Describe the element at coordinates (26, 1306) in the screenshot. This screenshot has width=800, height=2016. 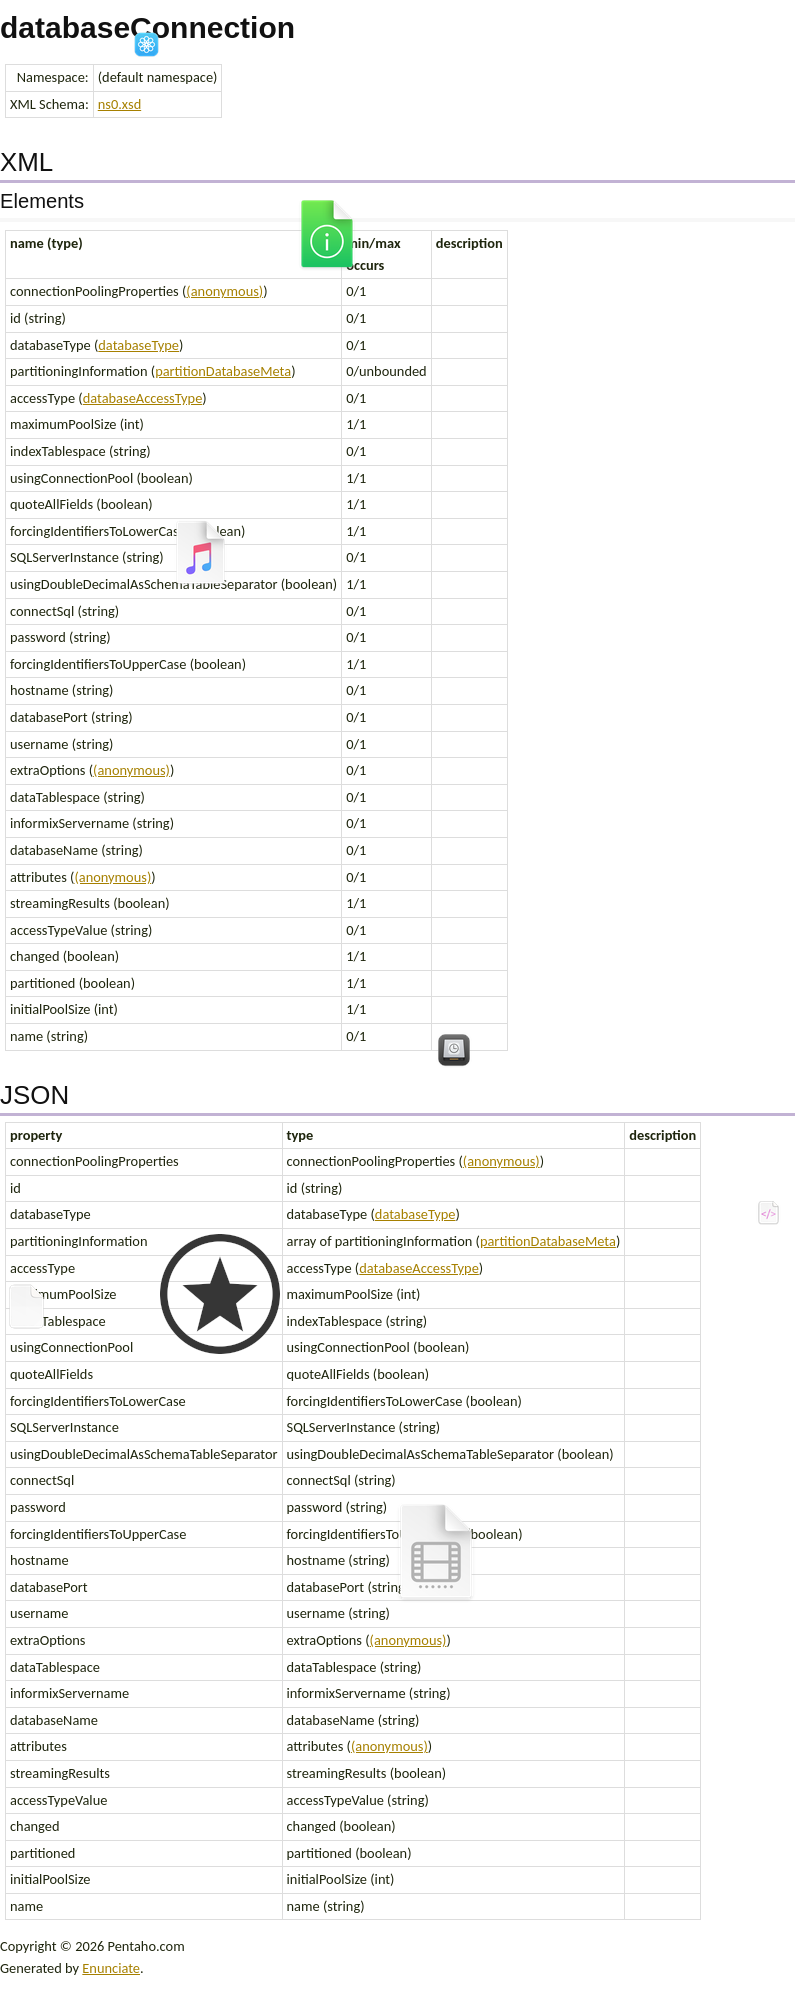
I see `preview a text file before opening` at that location.